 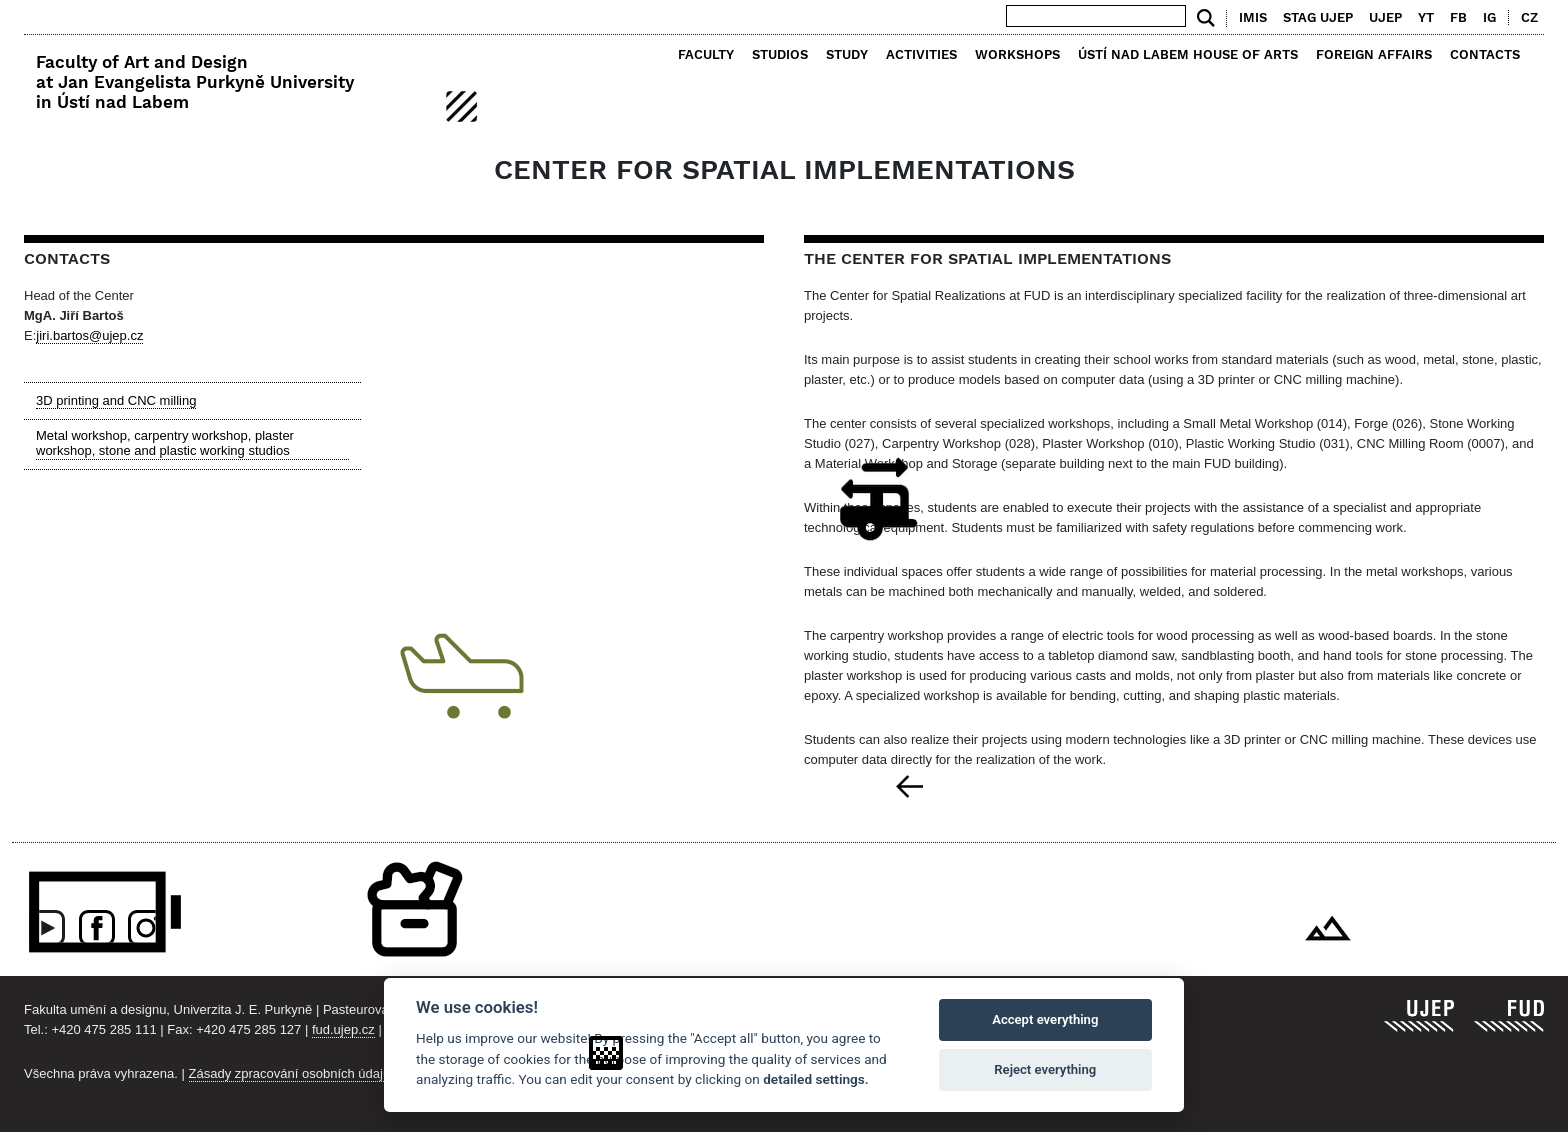 What do you see at coordinates (105, 912) in the screenshot?
I see `indicates battery is completely drained` at bounding box center [105, 912].